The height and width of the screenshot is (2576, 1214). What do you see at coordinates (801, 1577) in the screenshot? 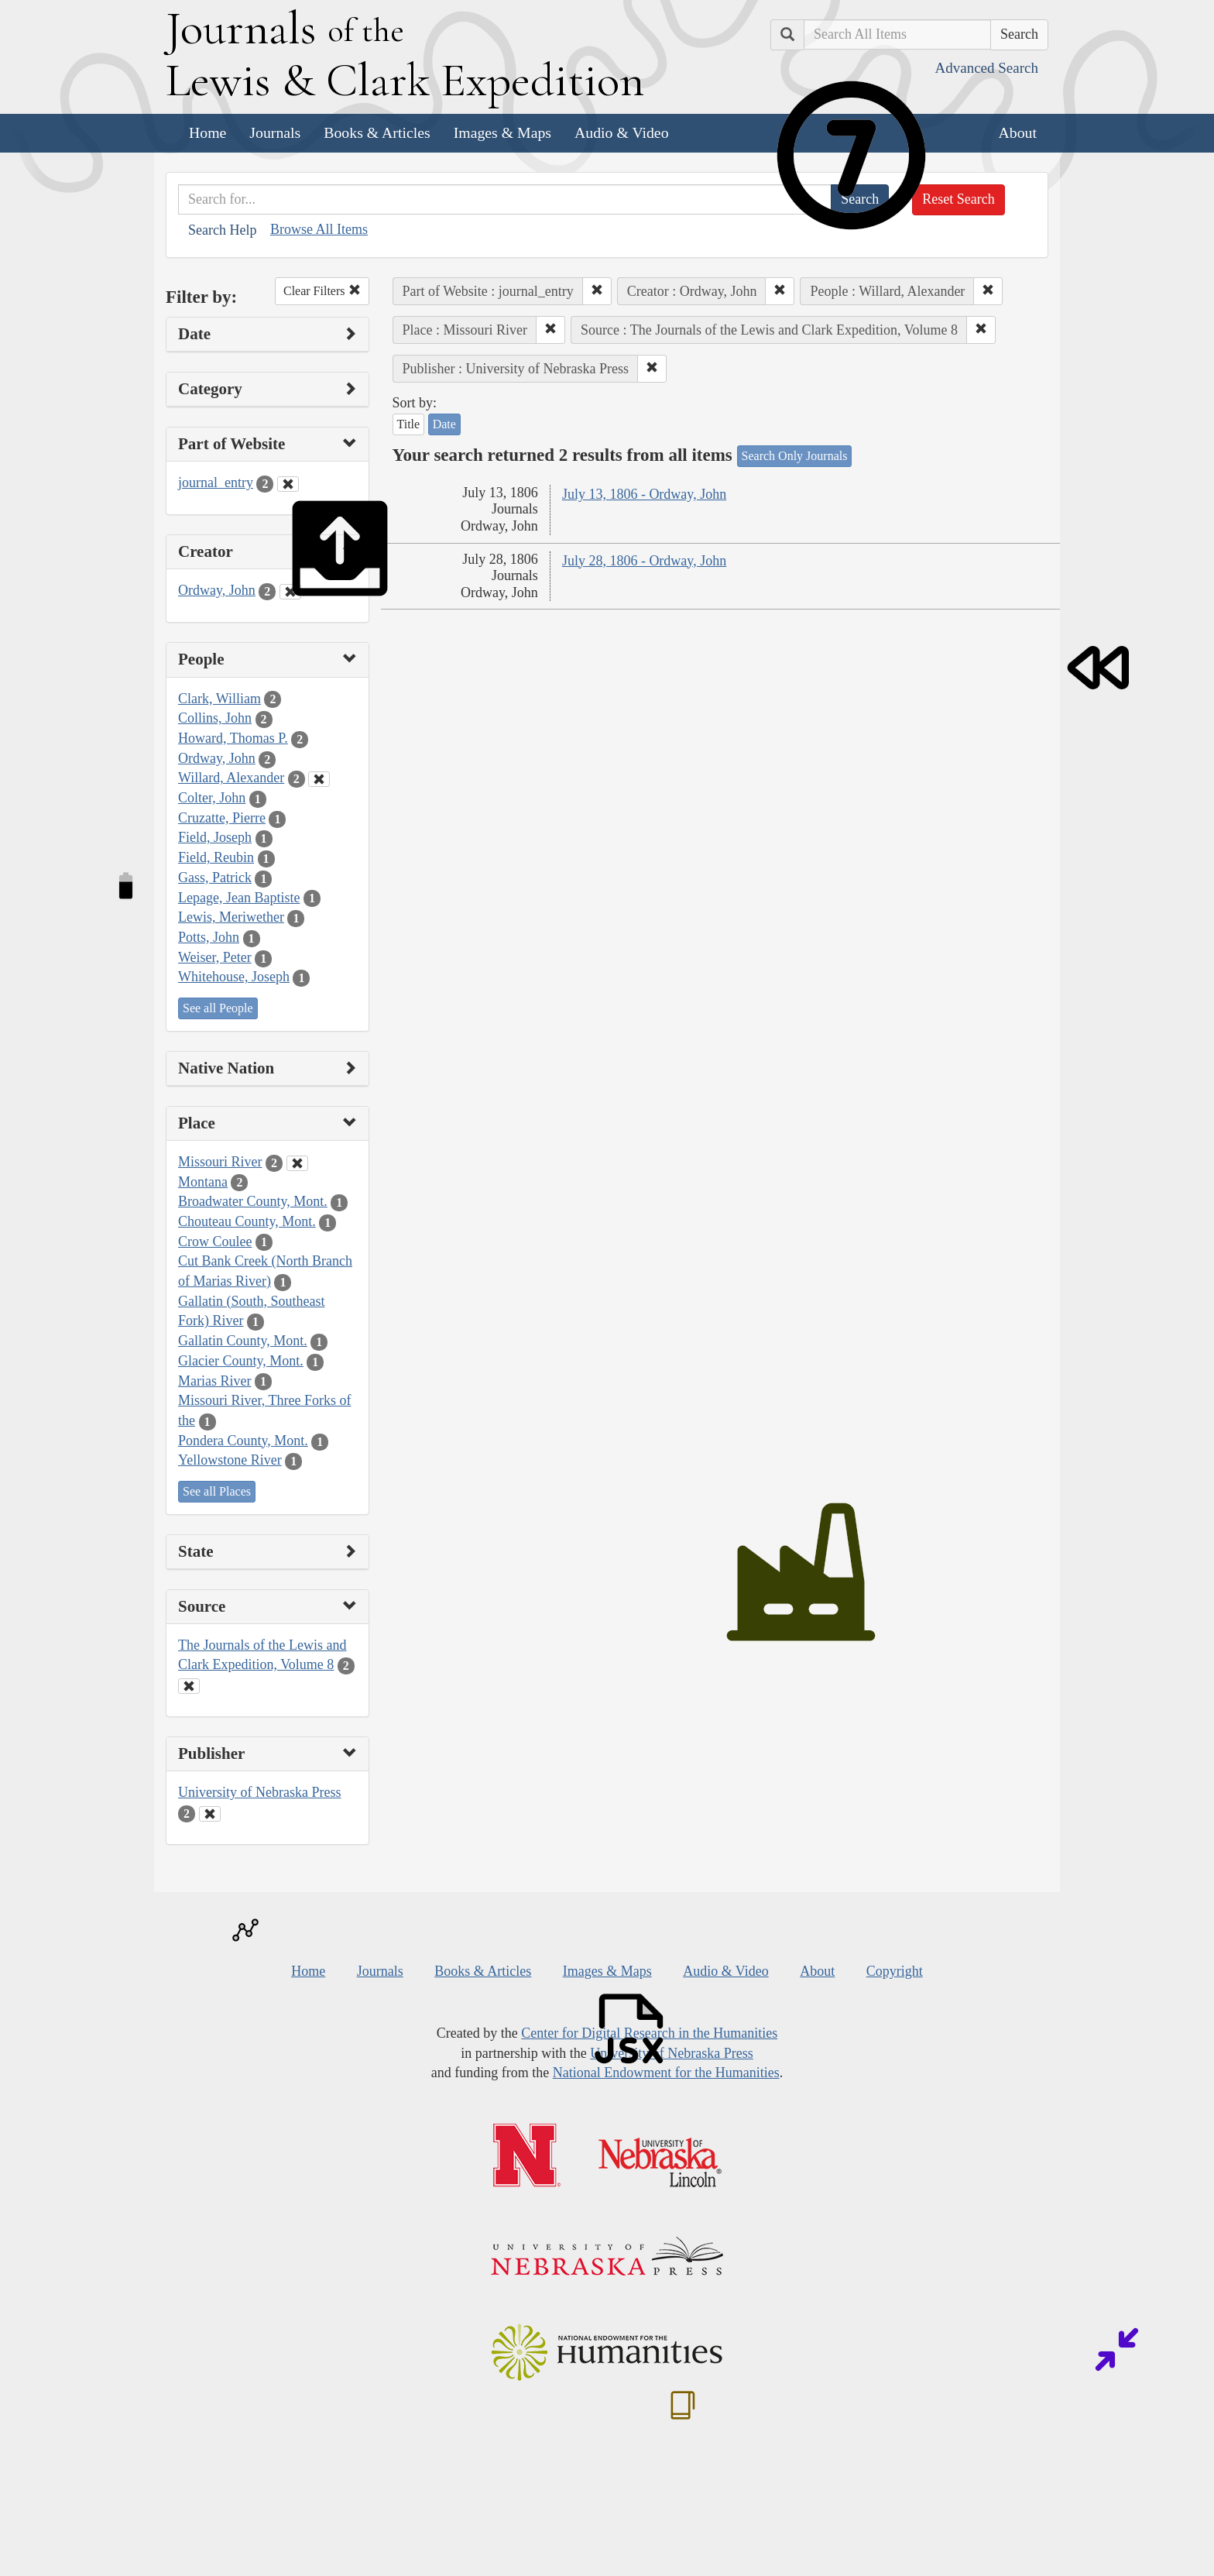
I see `view manufacturing or production settings` at bounding box center [801, 1577].